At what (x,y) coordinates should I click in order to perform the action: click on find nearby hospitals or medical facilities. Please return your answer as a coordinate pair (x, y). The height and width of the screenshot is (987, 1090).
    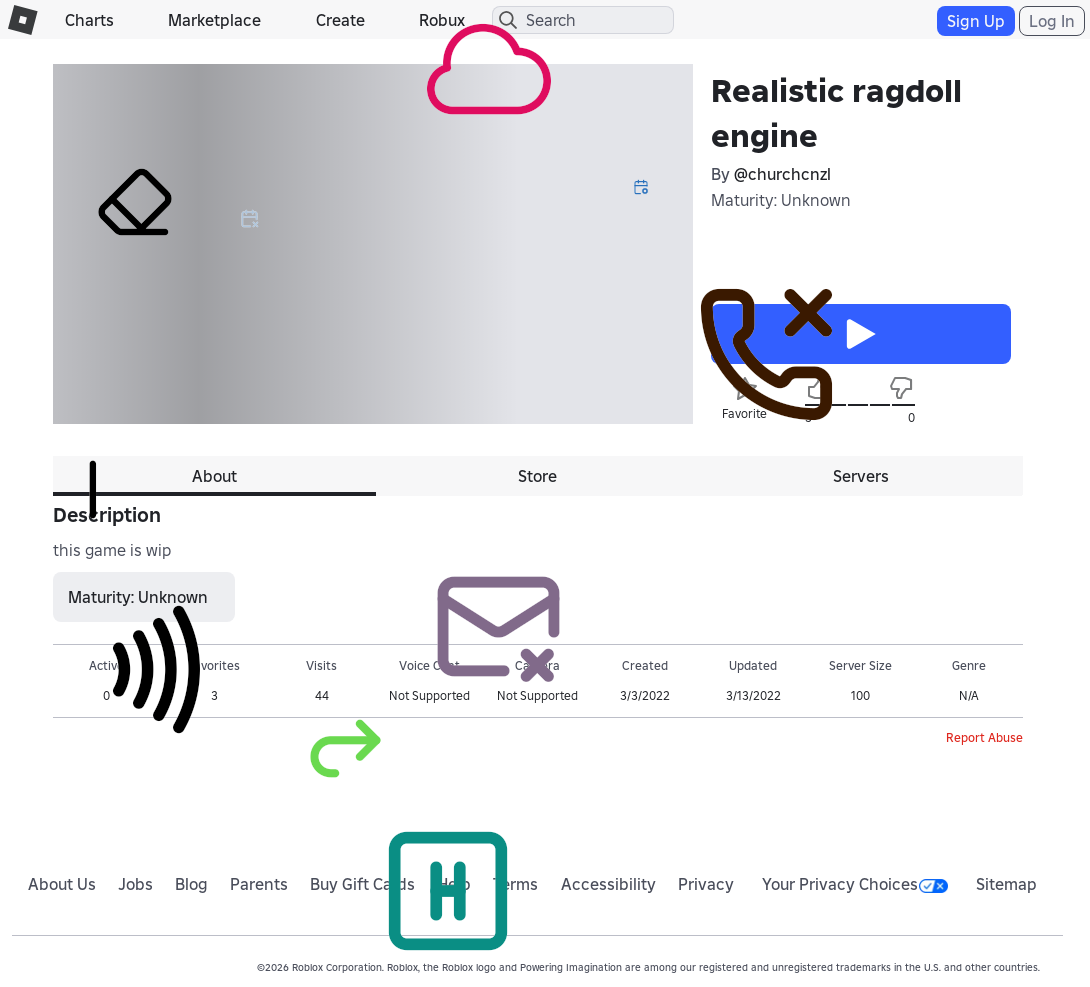
    Looking at the image, I should click on (448, 891).